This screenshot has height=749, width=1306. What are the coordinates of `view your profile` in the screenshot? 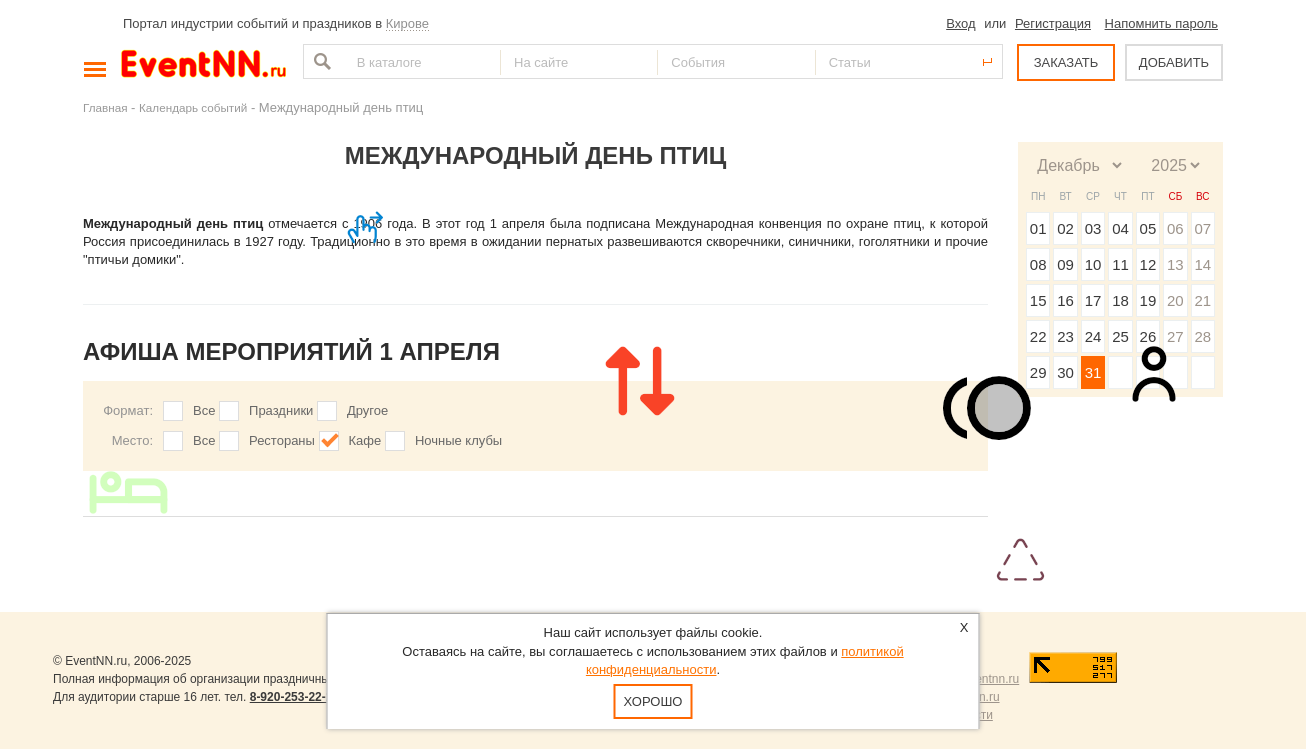 It's located at (1154, 374).